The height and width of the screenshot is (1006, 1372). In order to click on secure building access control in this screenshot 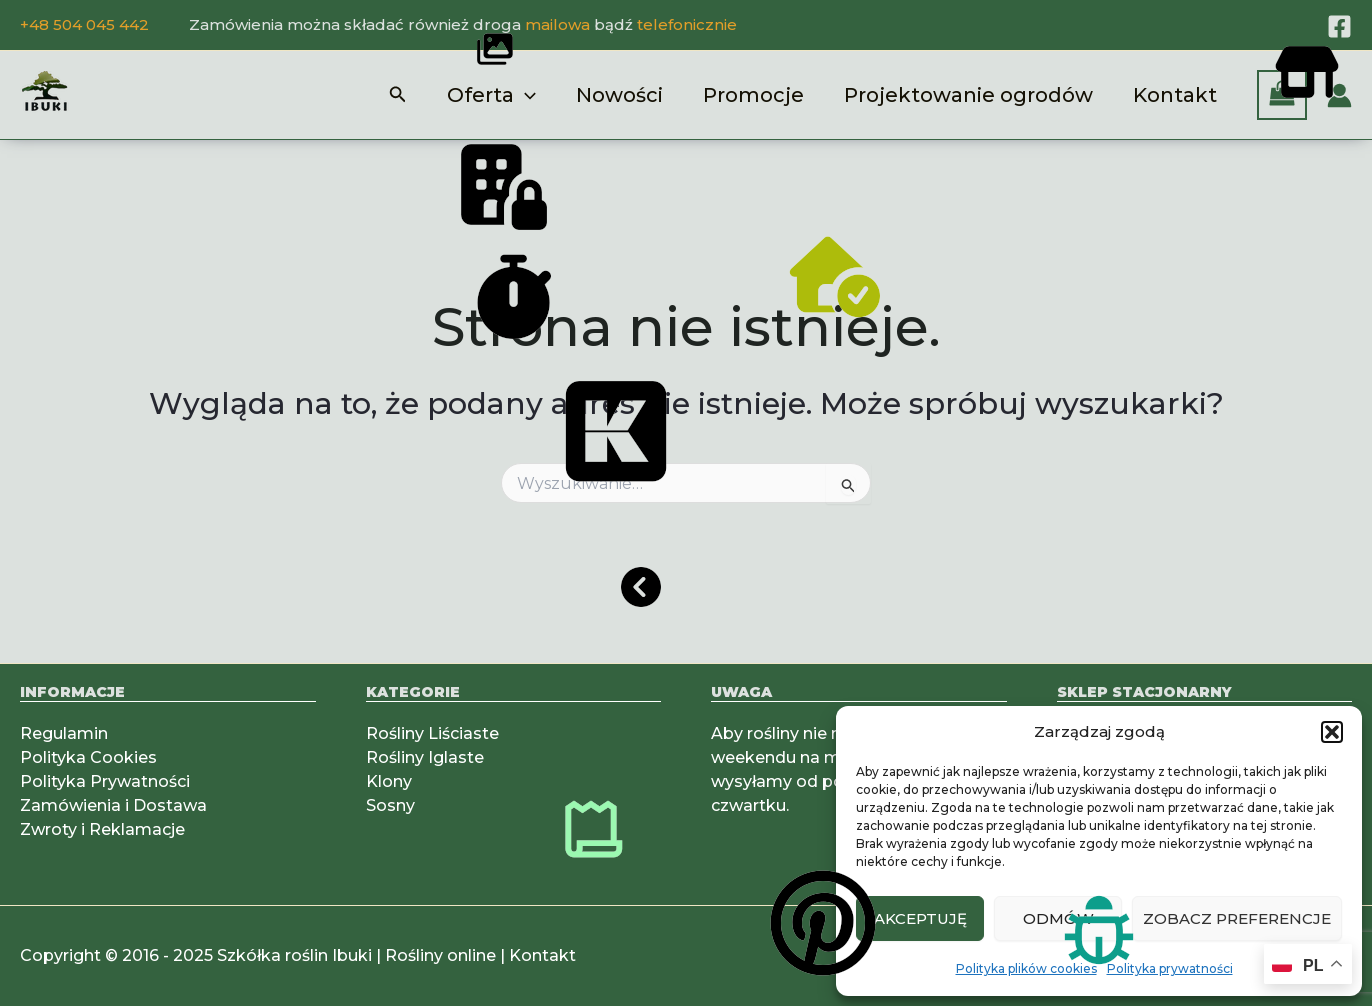, I will do `click(501, 184)`.